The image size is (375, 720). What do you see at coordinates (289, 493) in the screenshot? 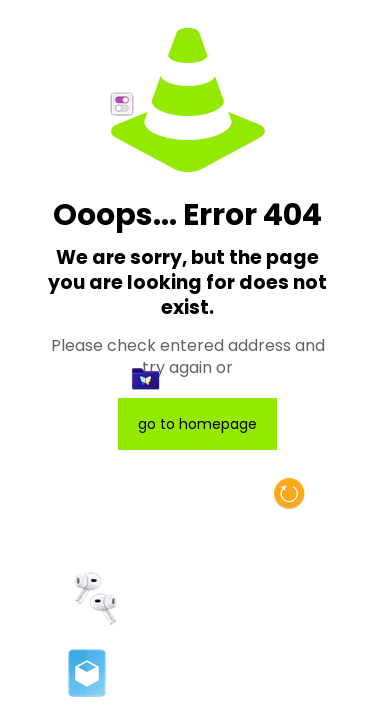
I see `restart or reboot the system` at bounding box center [289, 493].